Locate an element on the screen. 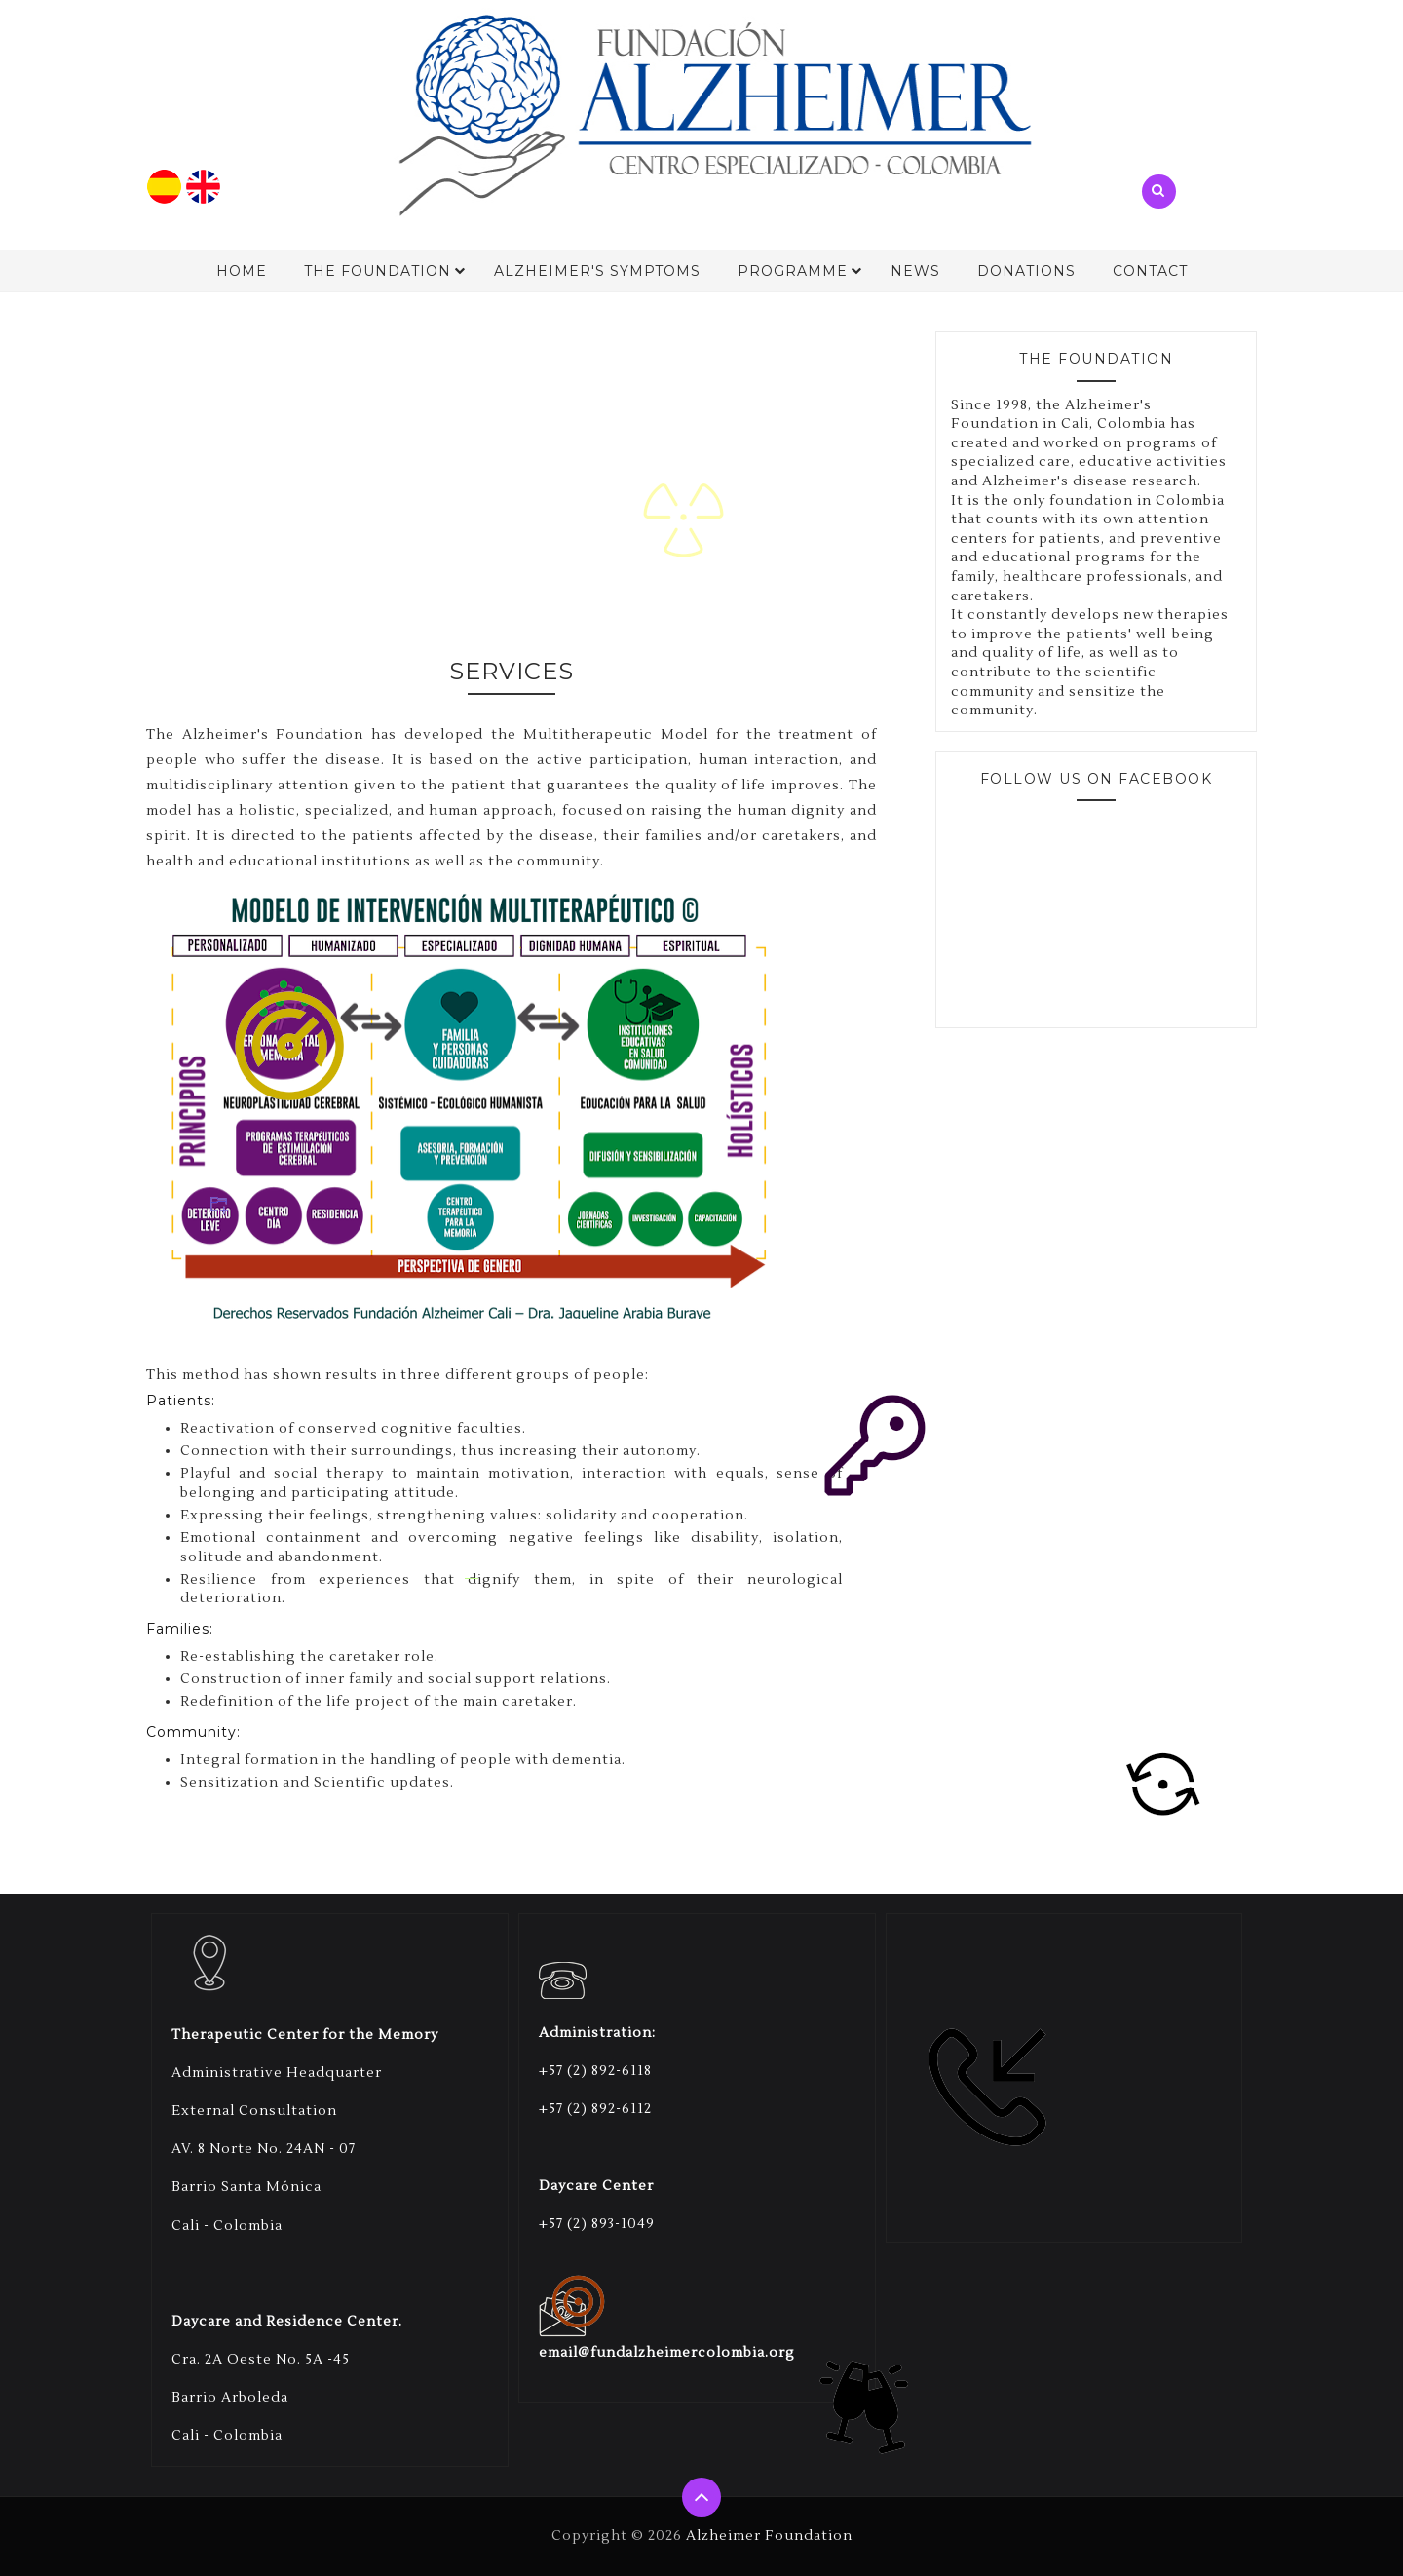 The width and height of the screenshot is (1403, 2576). set a target or goal is located at coordinates (578, 2301).